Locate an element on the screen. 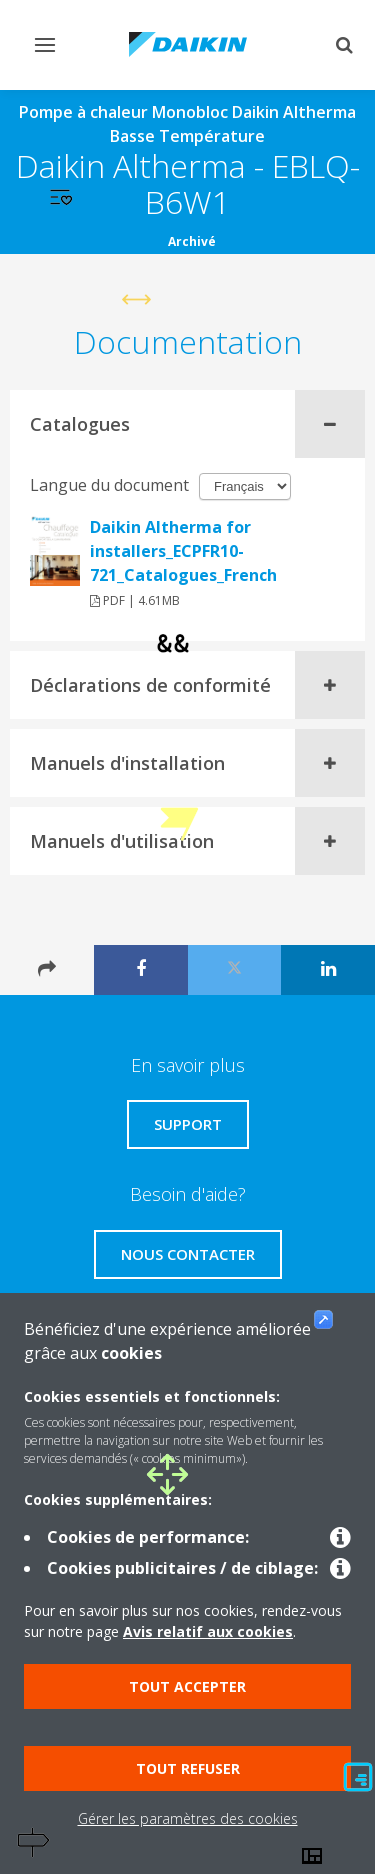 The image size is (375, 1874). access directions or navigation options is located at coordinates (32, 1842).